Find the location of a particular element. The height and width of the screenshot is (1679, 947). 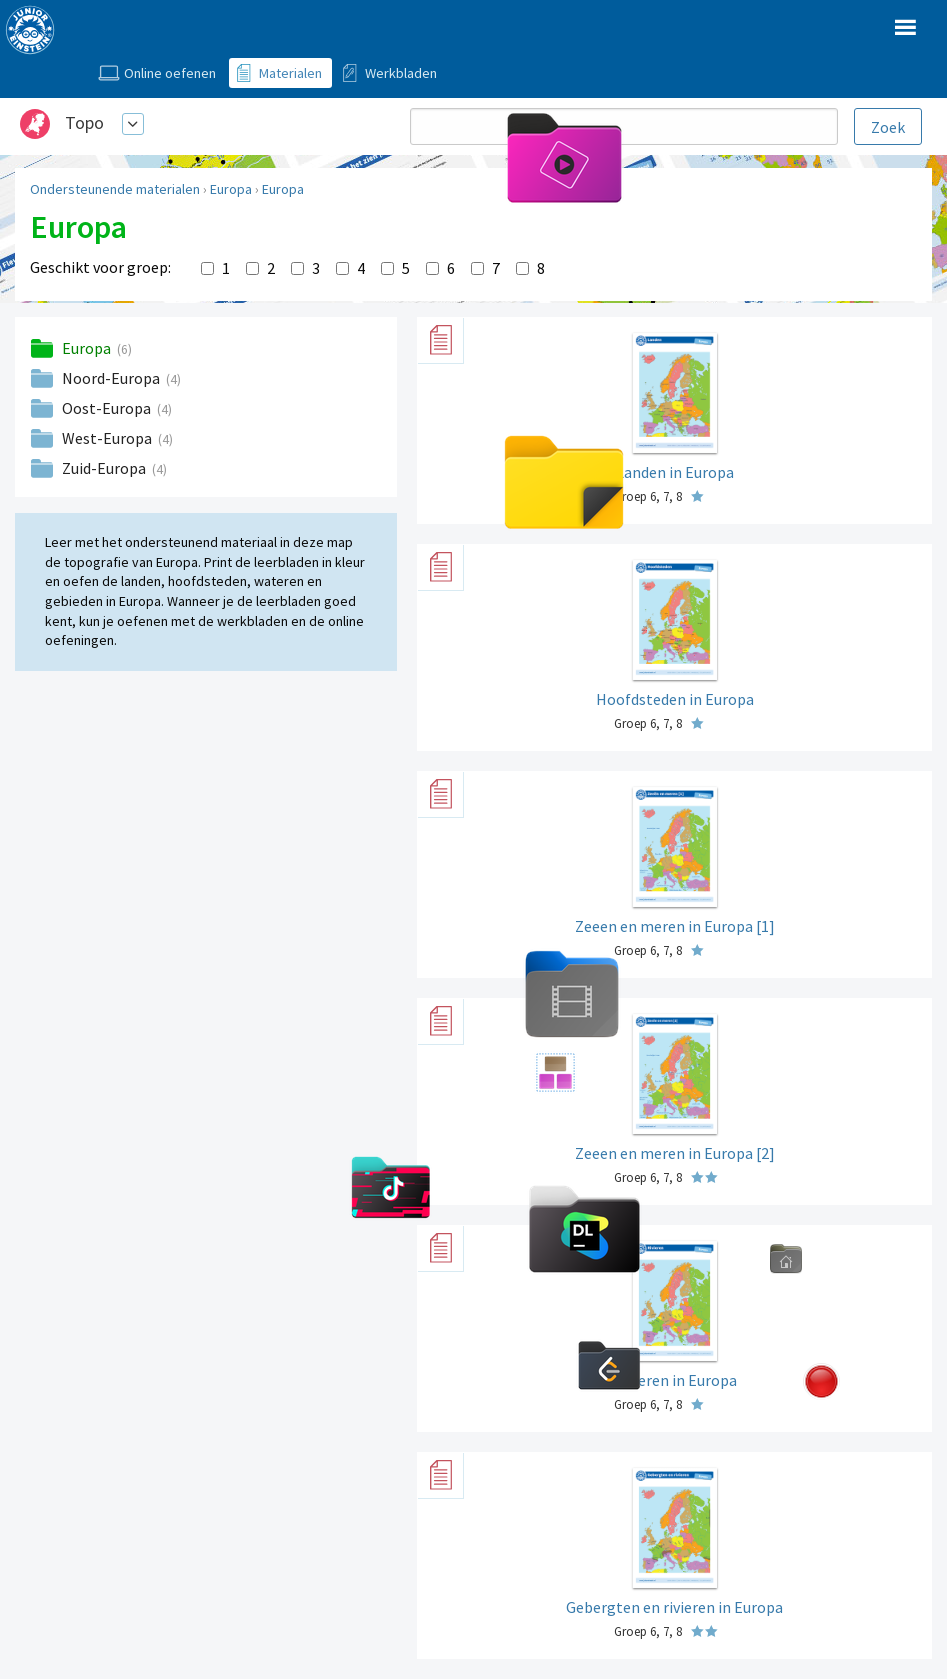

access your home folder is located at coordinates (786, 1258).